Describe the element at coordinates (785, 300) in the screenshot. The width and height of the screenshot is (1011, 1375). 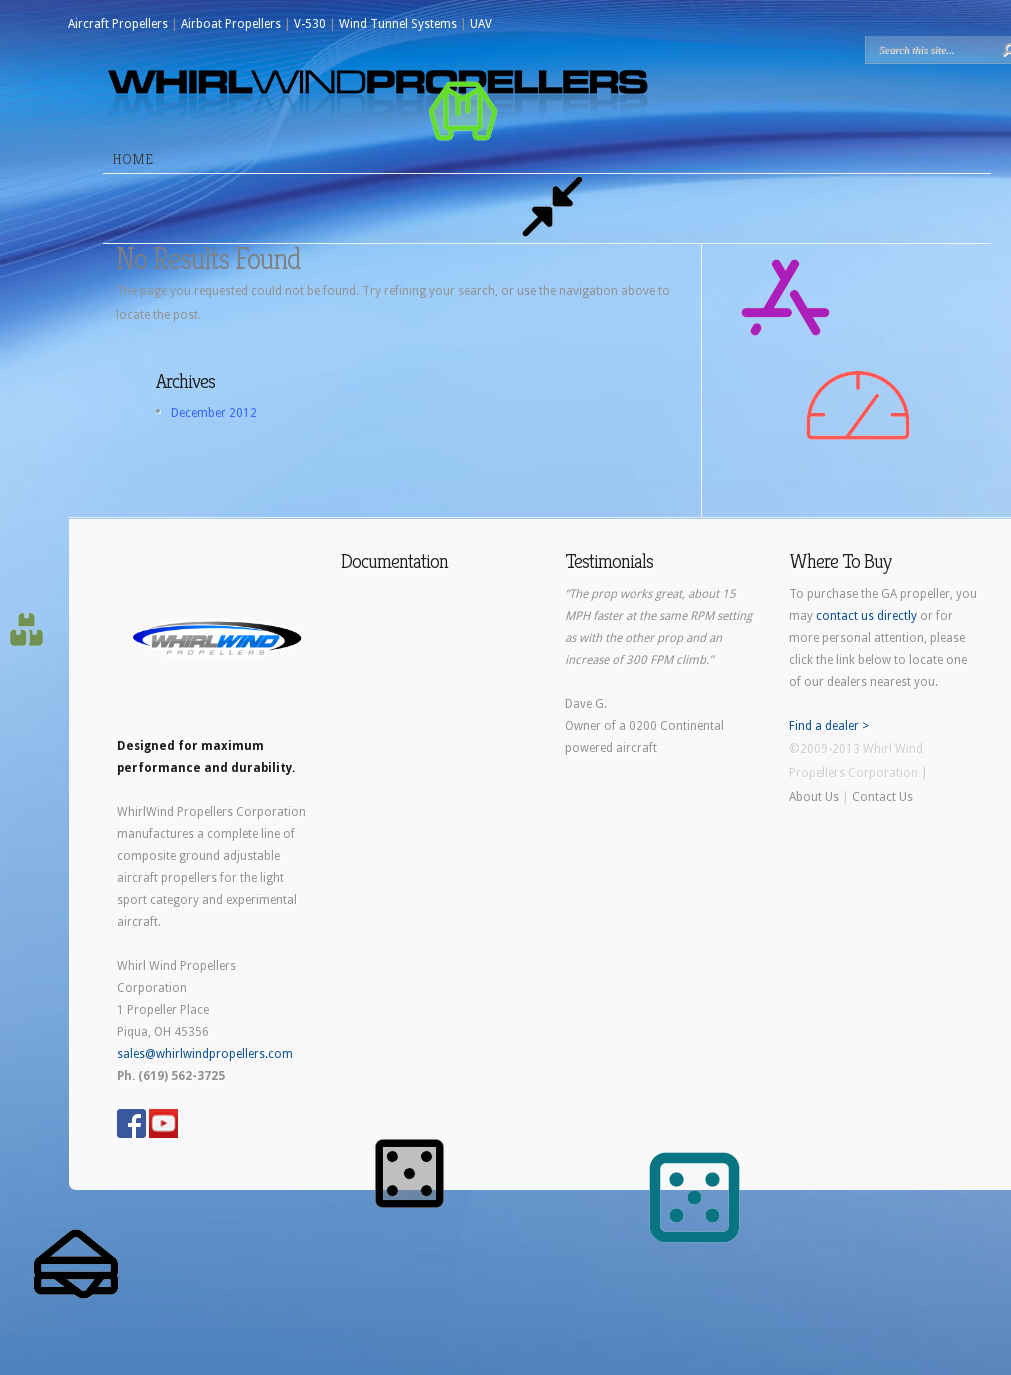
I see `open the App Store` at that location.